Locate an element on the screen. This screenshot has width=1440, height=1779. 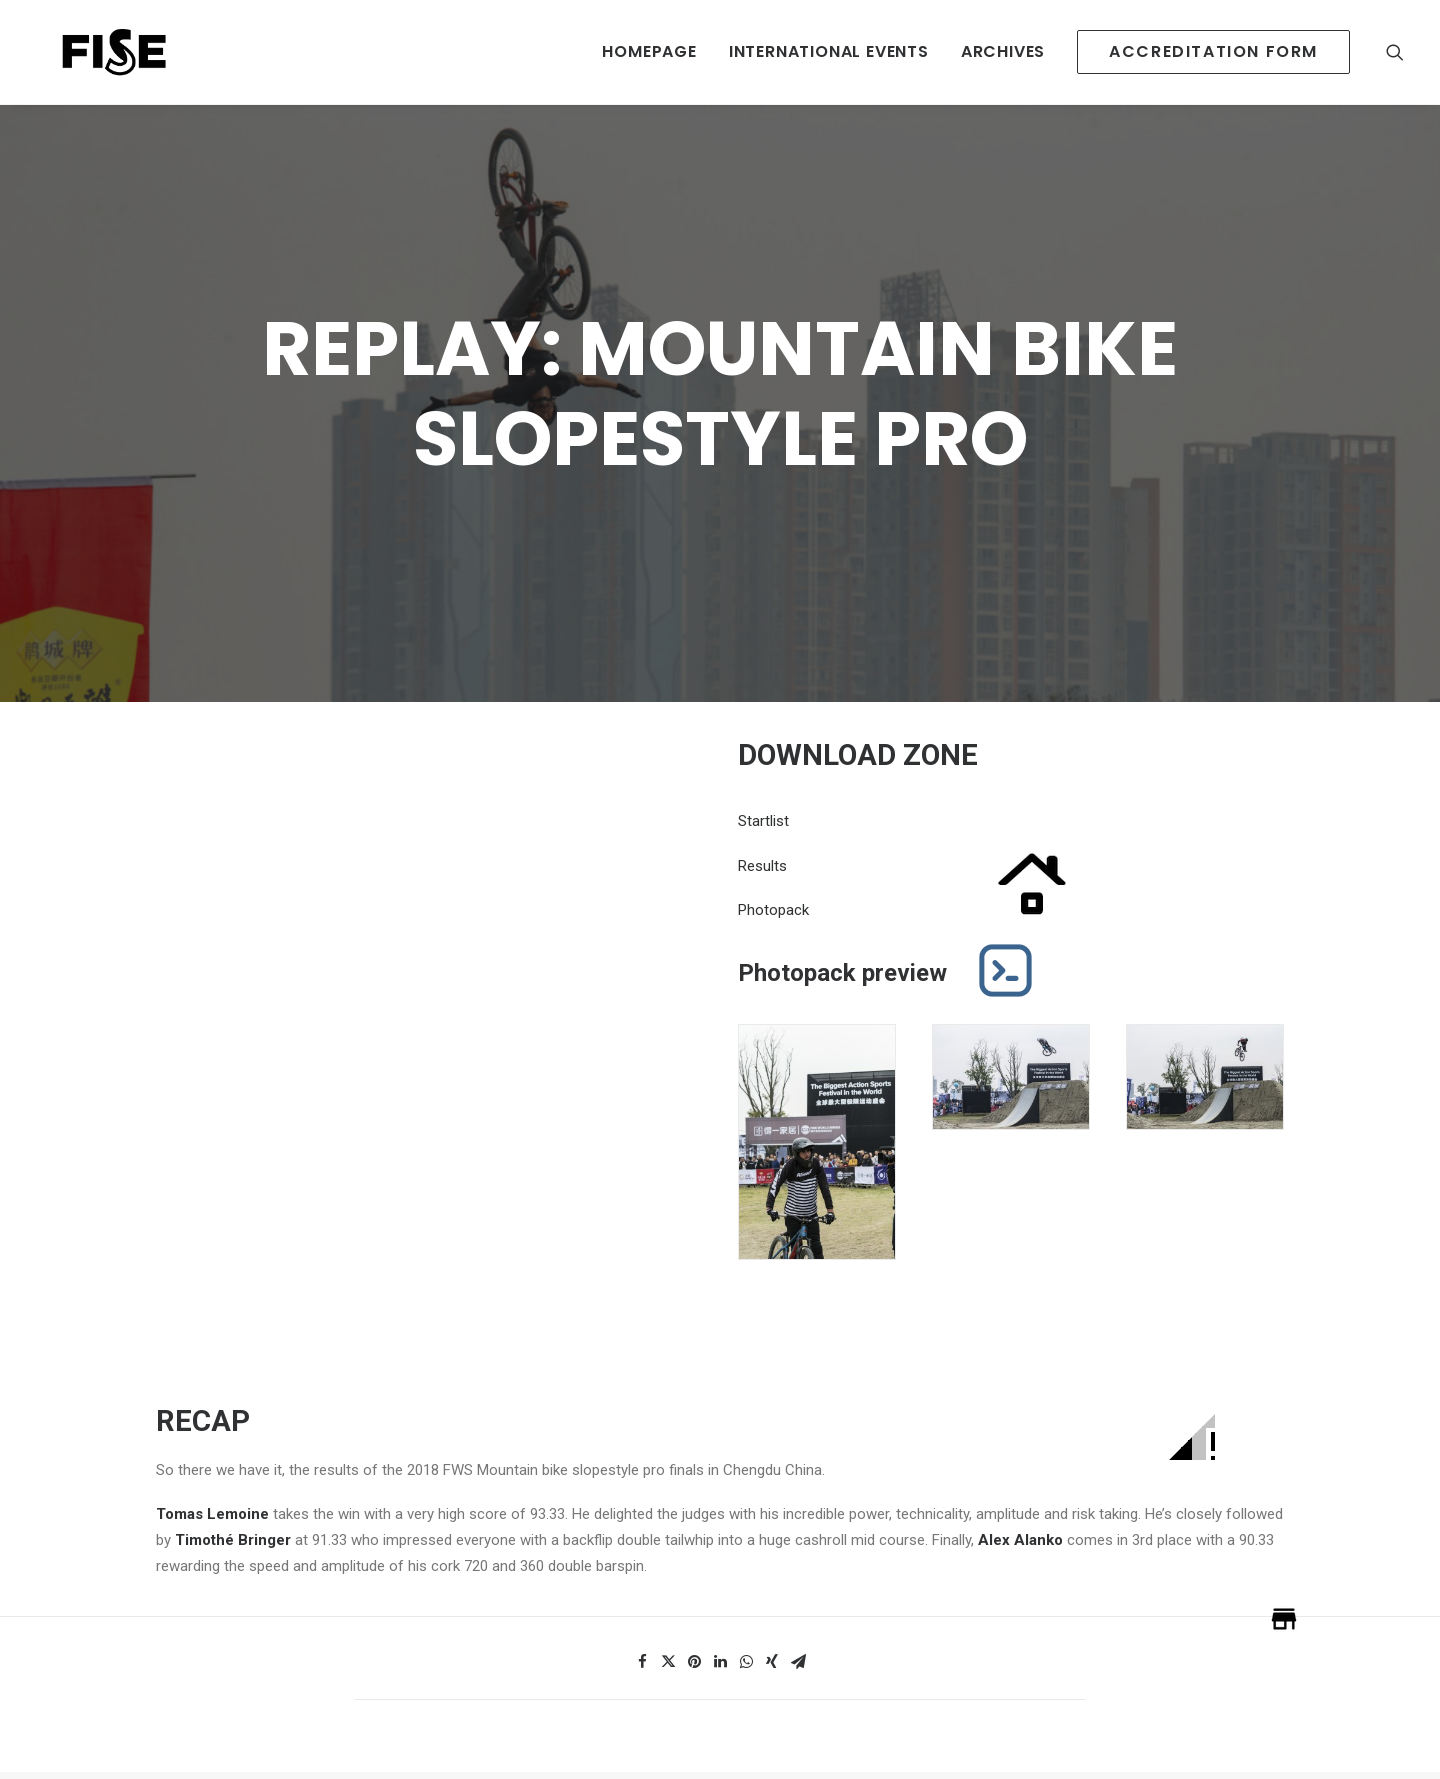
tabler icons brand logo is located at coordinates (1005, 970).